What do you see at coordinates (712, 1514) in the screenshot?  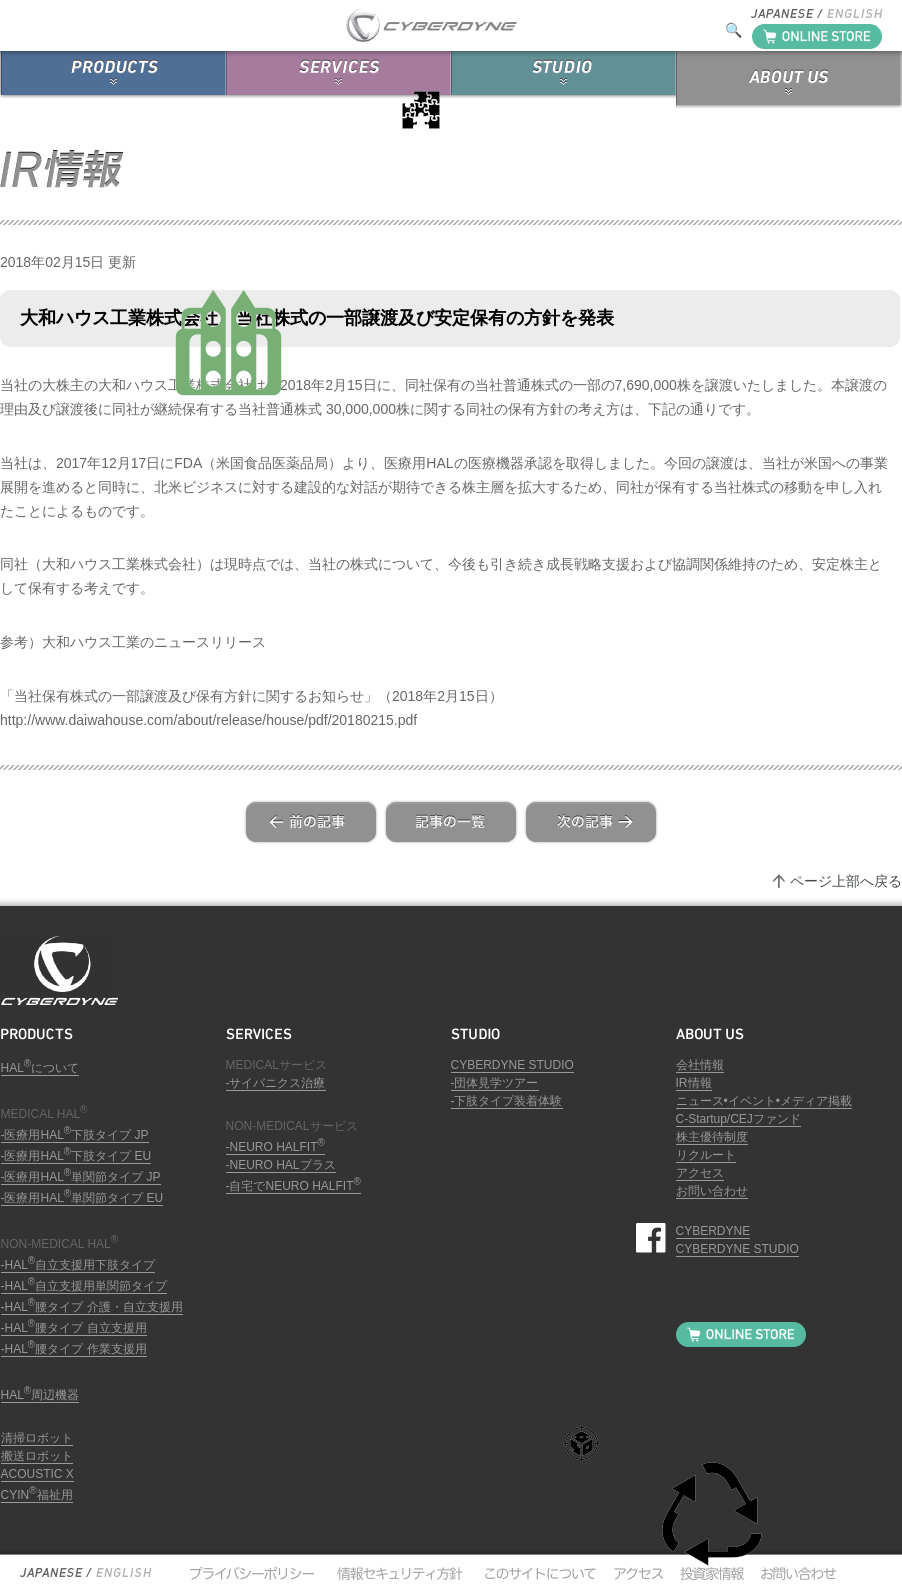 I see `recycle or dispose of item responsibly` at bounding box center [712, 1514].